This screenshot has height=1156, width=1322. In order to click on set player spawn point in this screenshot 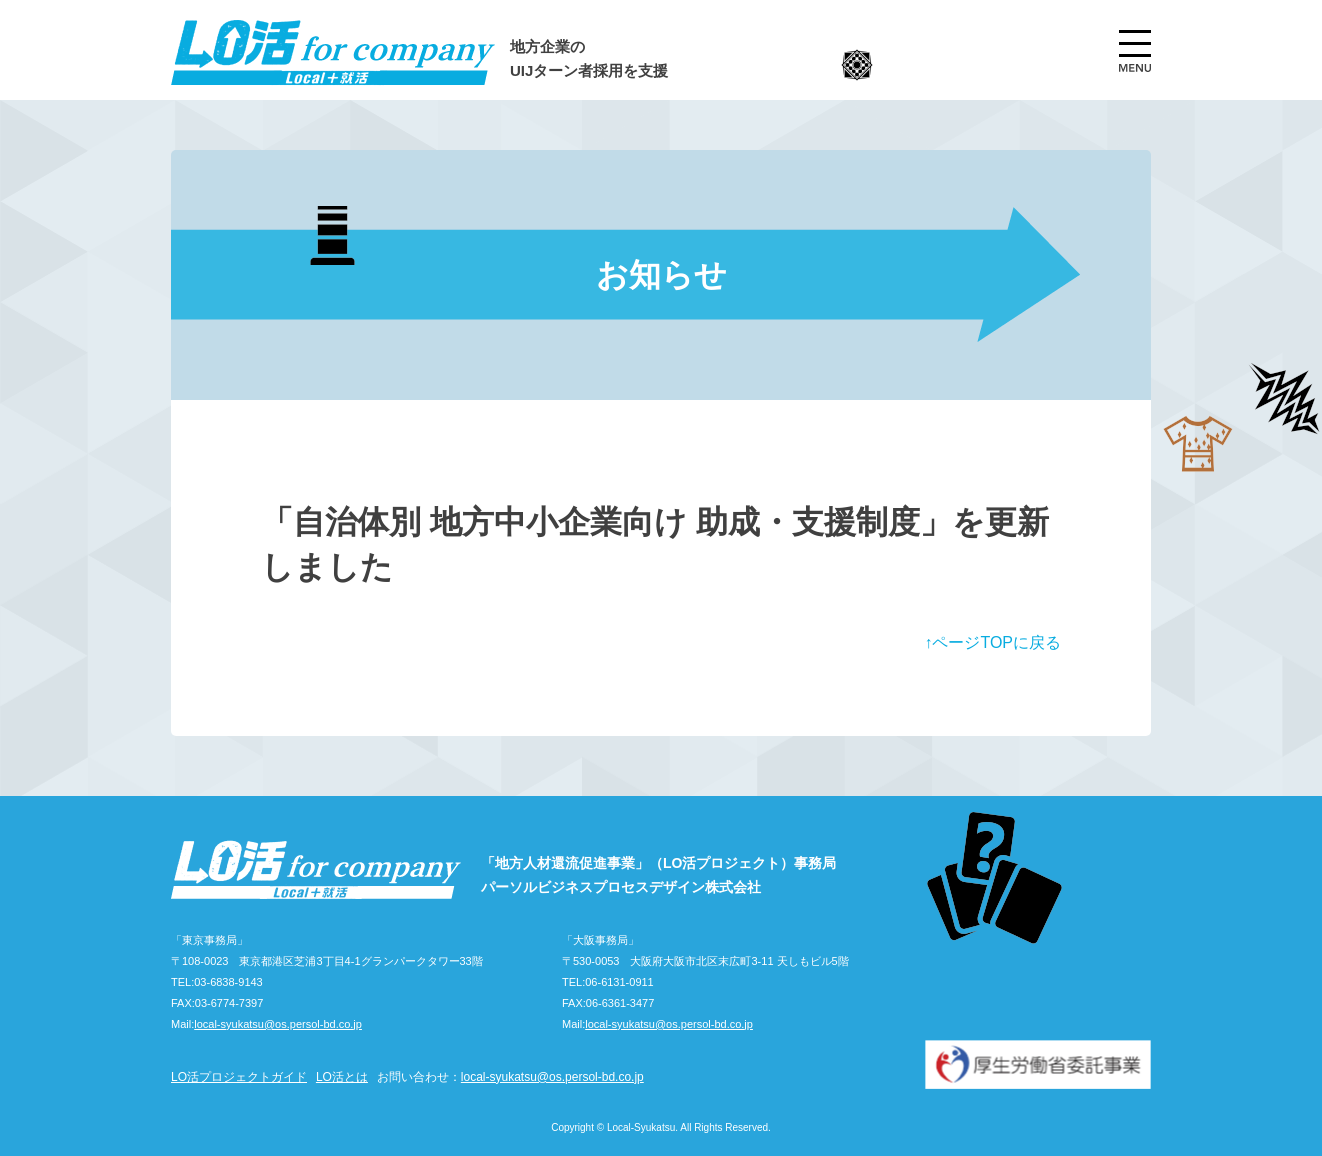, I will do `click(332, 235)`.